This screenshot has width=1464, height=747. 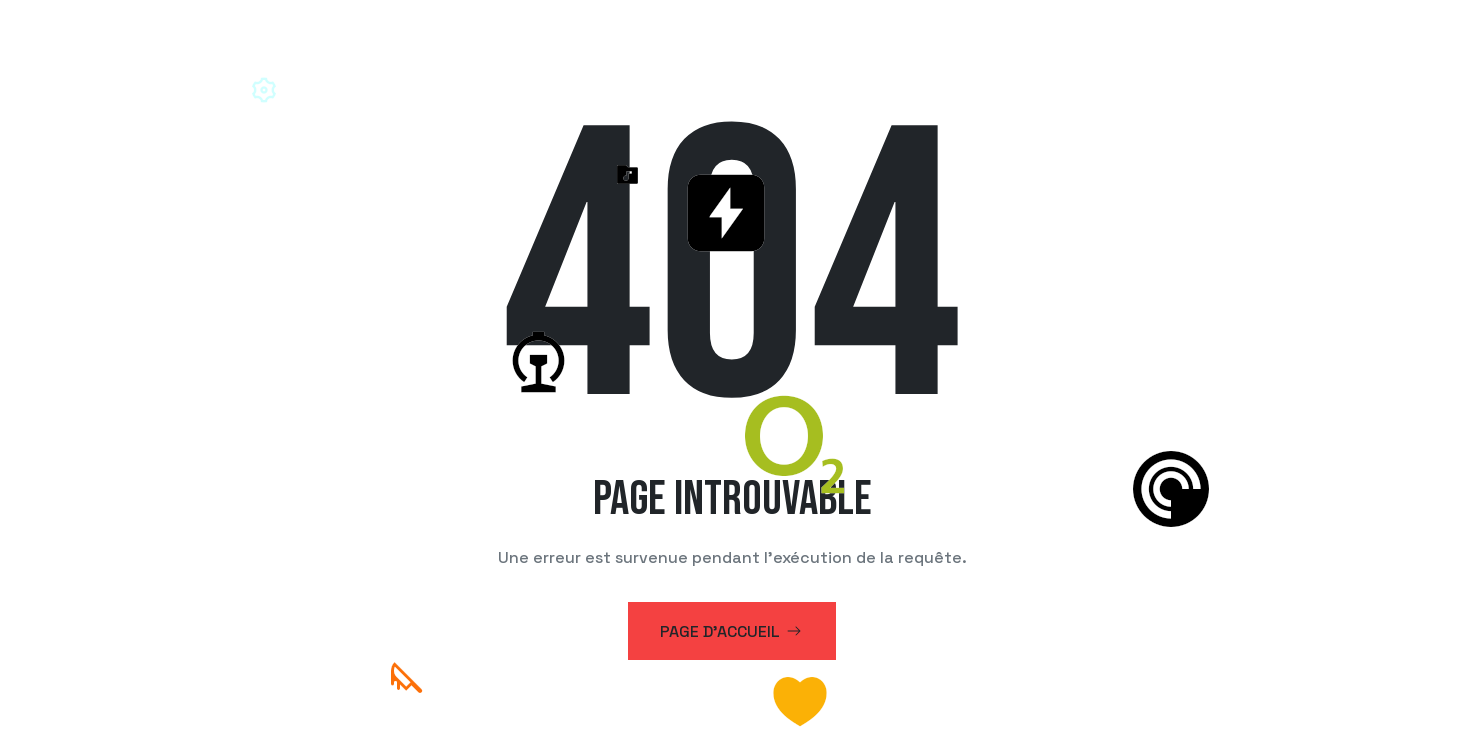 What do you see at coordinates (406, 678) in the screenshot?
I see `indicates mature or violent content warning` at bounding box center [406, 678].